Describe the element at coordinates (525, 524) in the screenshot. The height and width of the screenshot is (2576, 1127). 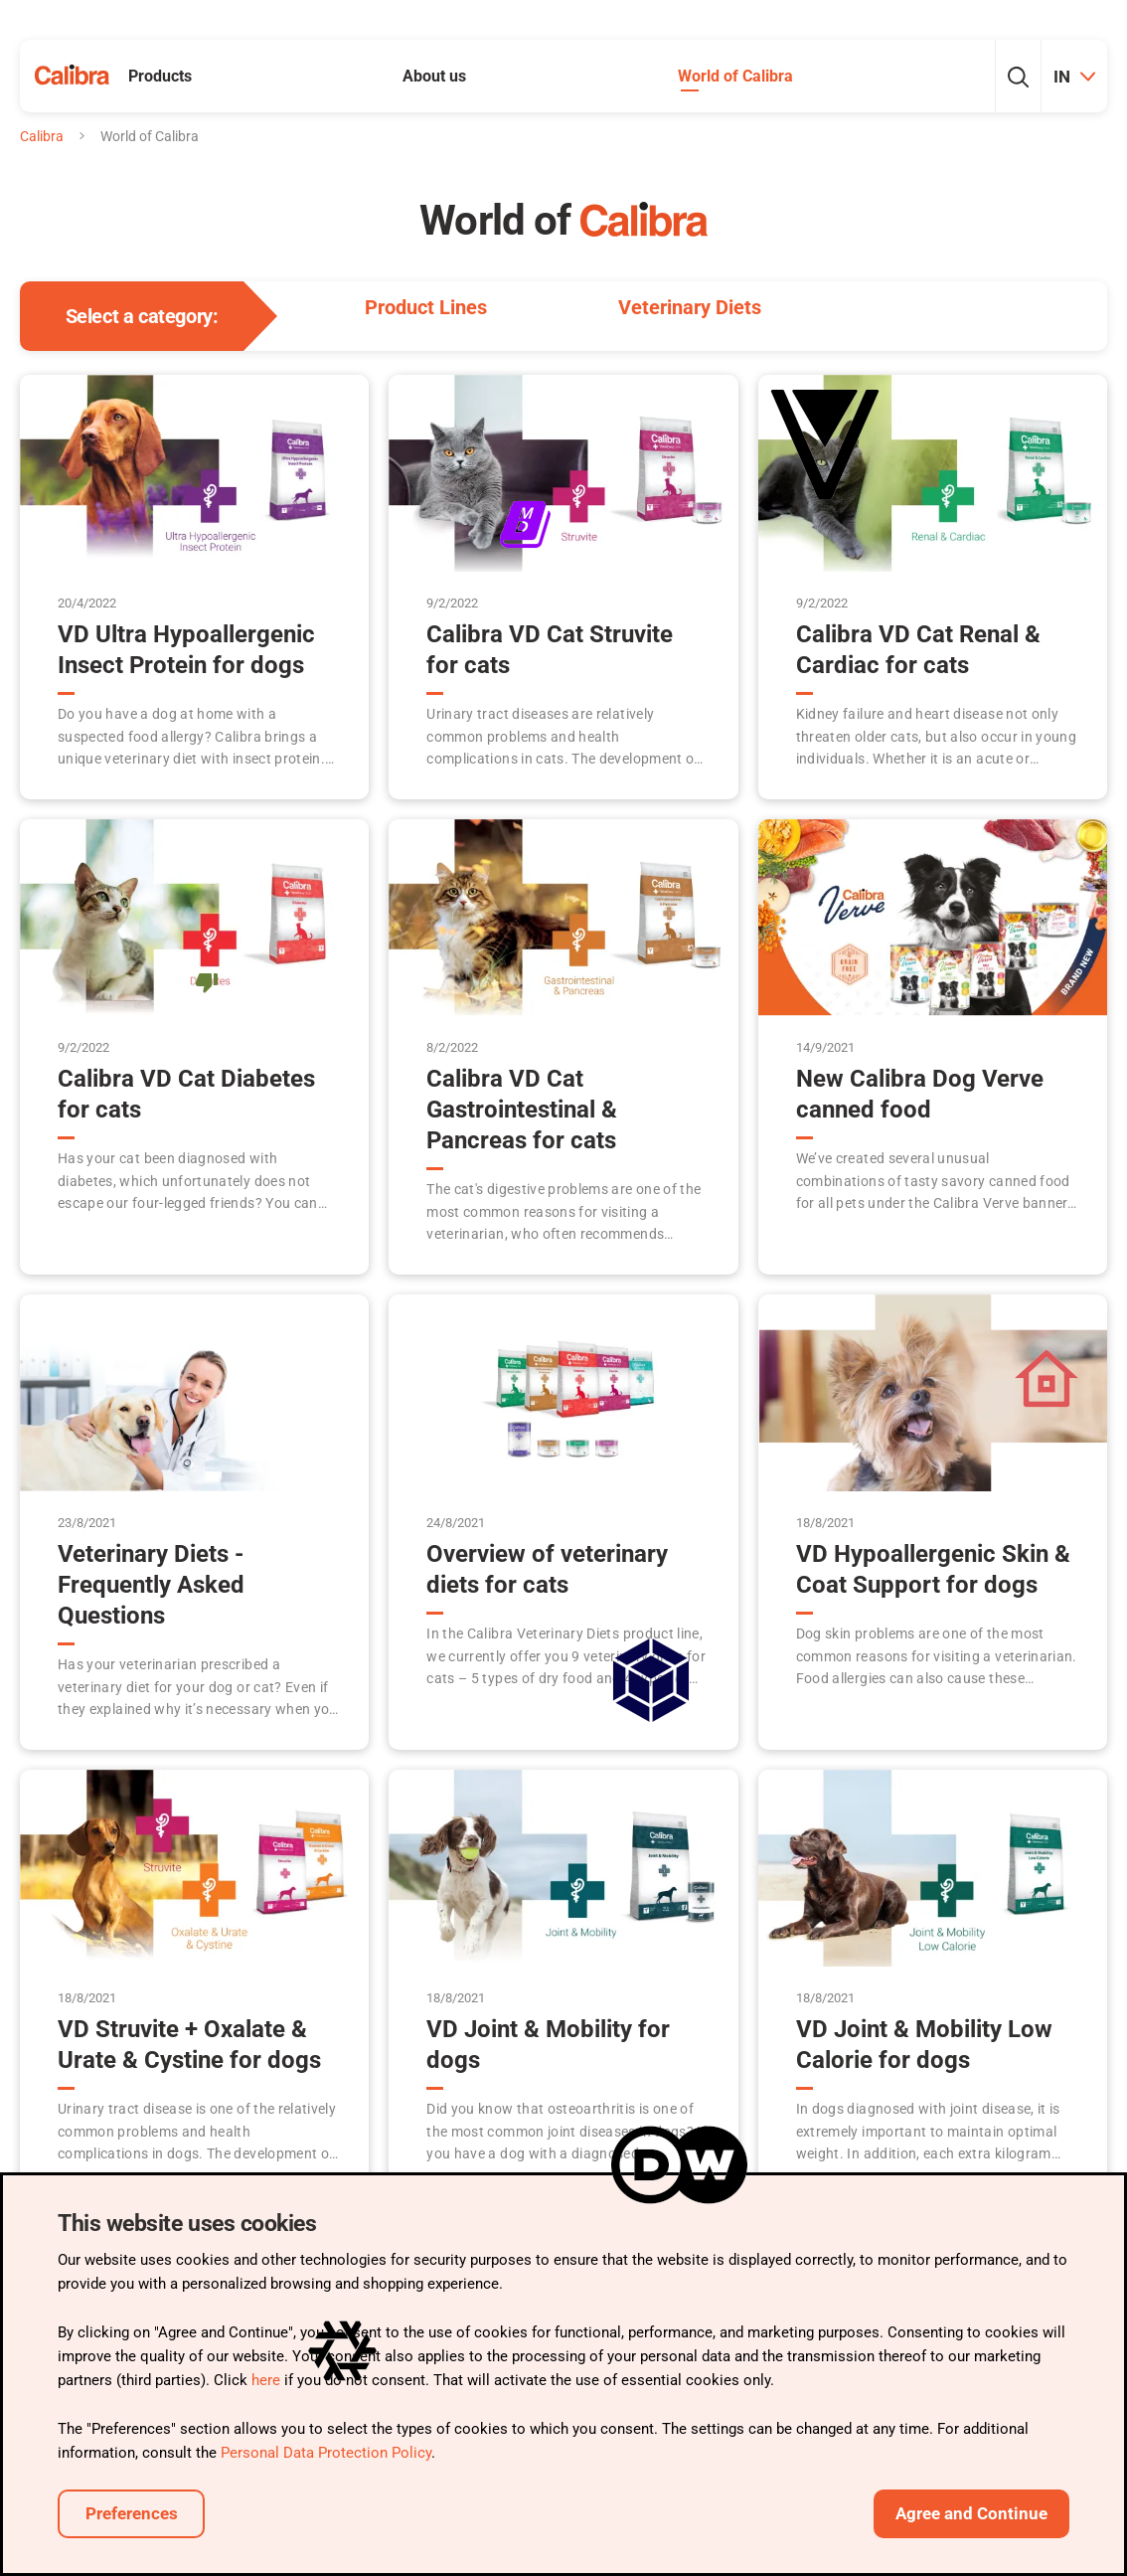
I see `mdbook documentation tool logo` at that location.